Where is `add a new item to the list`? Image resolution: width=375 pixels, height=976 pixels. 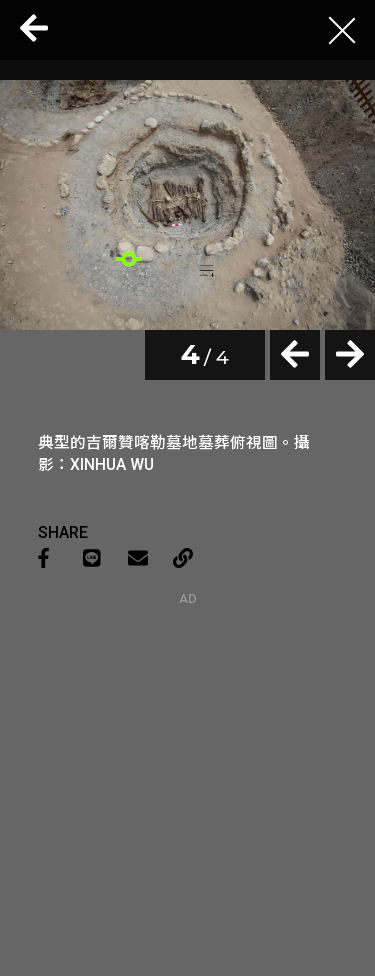
add a new item to the list is located at coordinates (206, 270).